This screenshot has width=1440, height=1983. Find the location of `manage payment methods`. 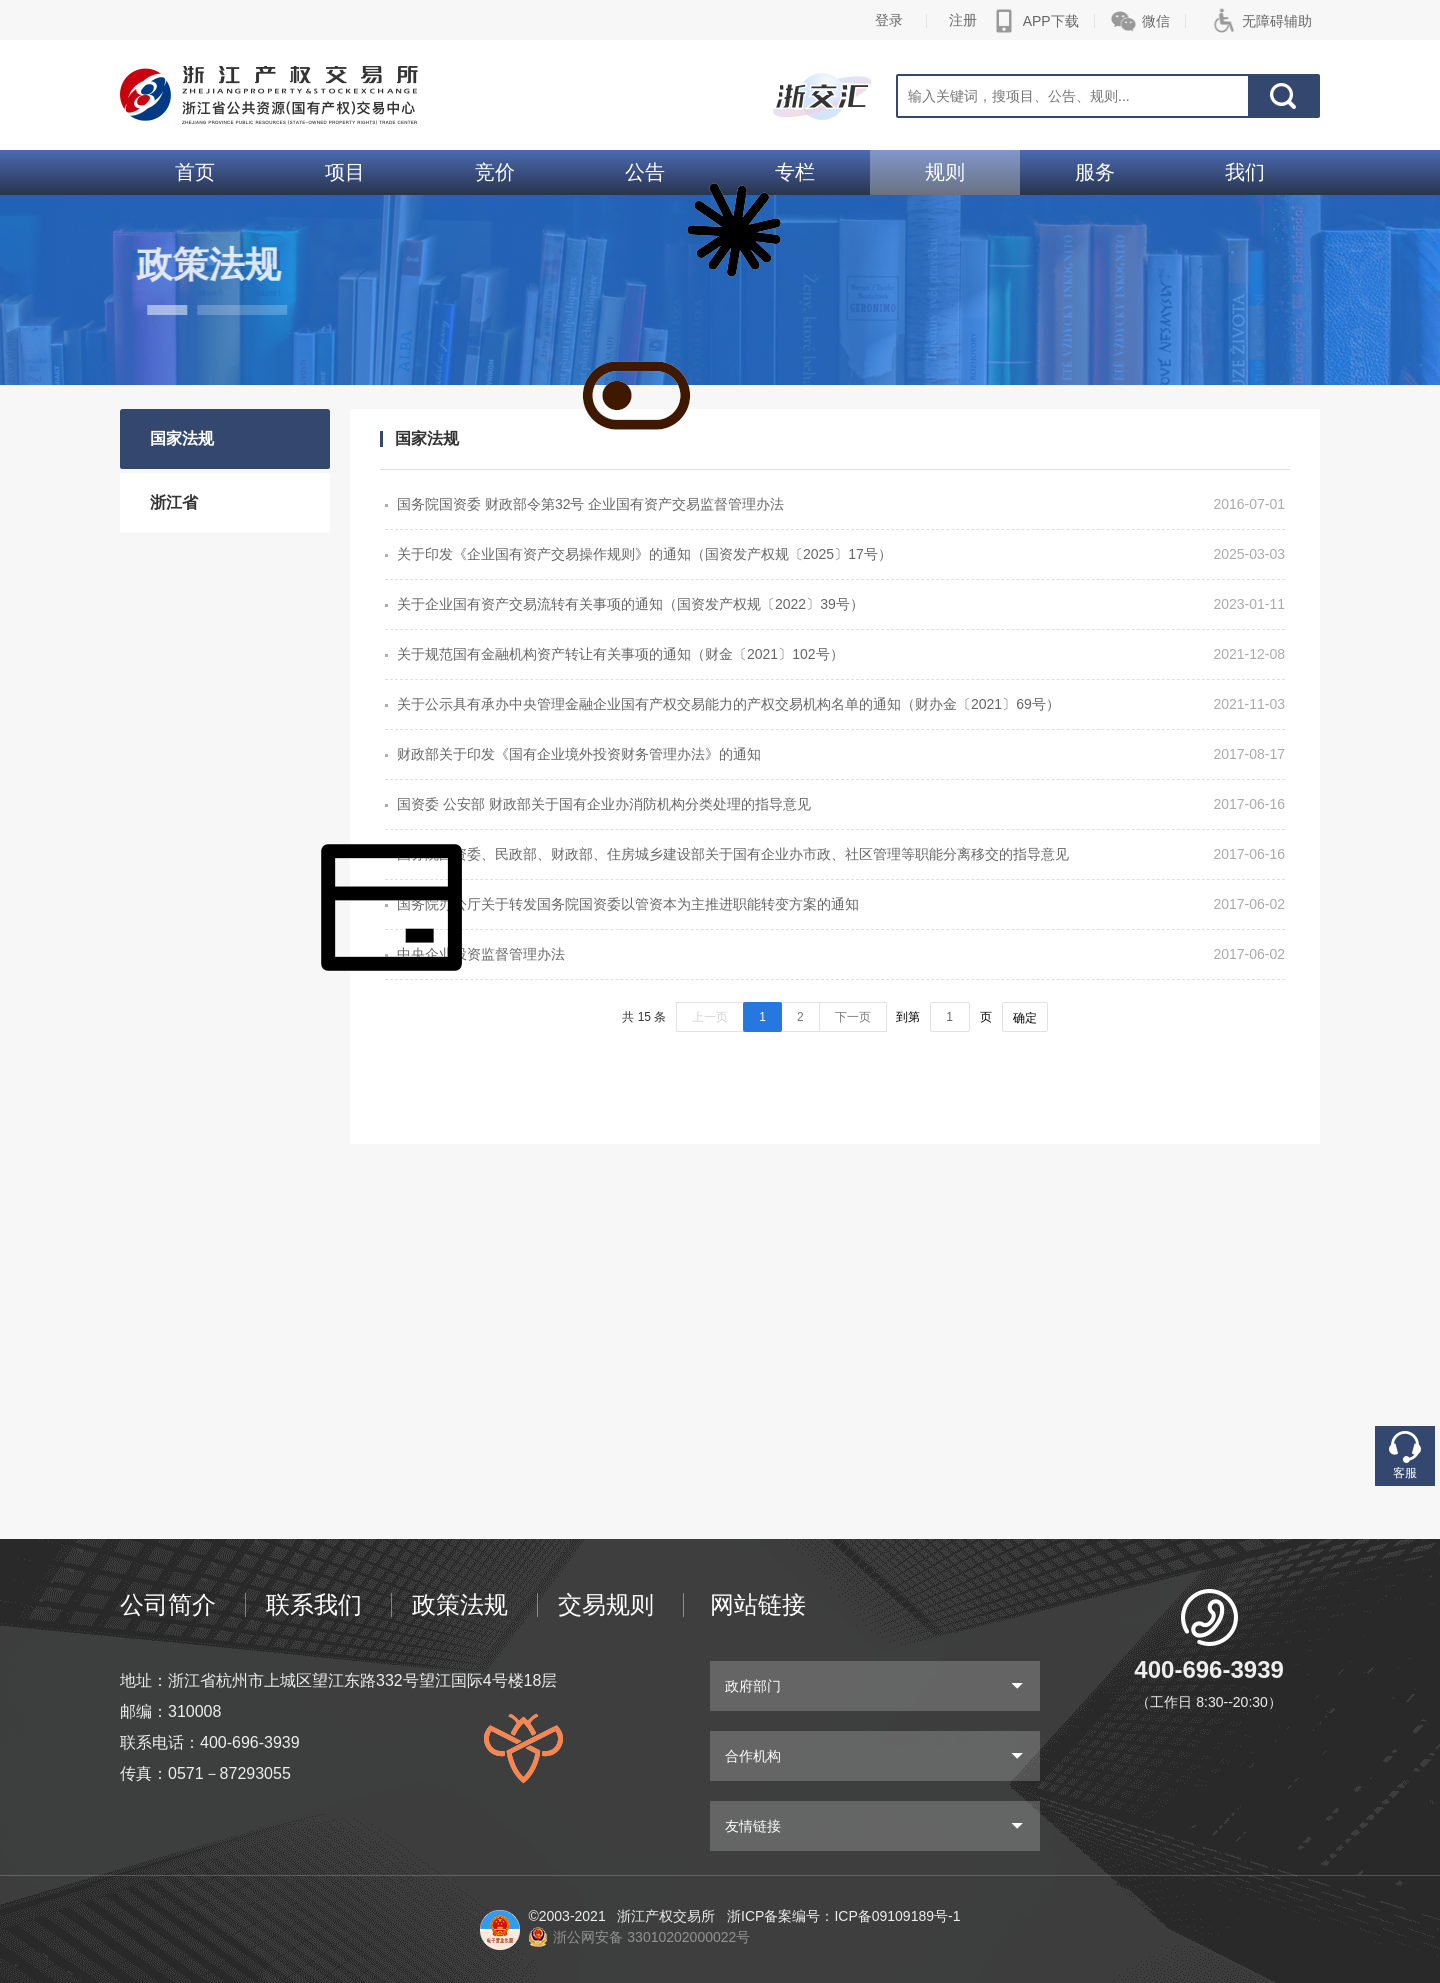

manage payment methods is located at coordinates (391, 907).